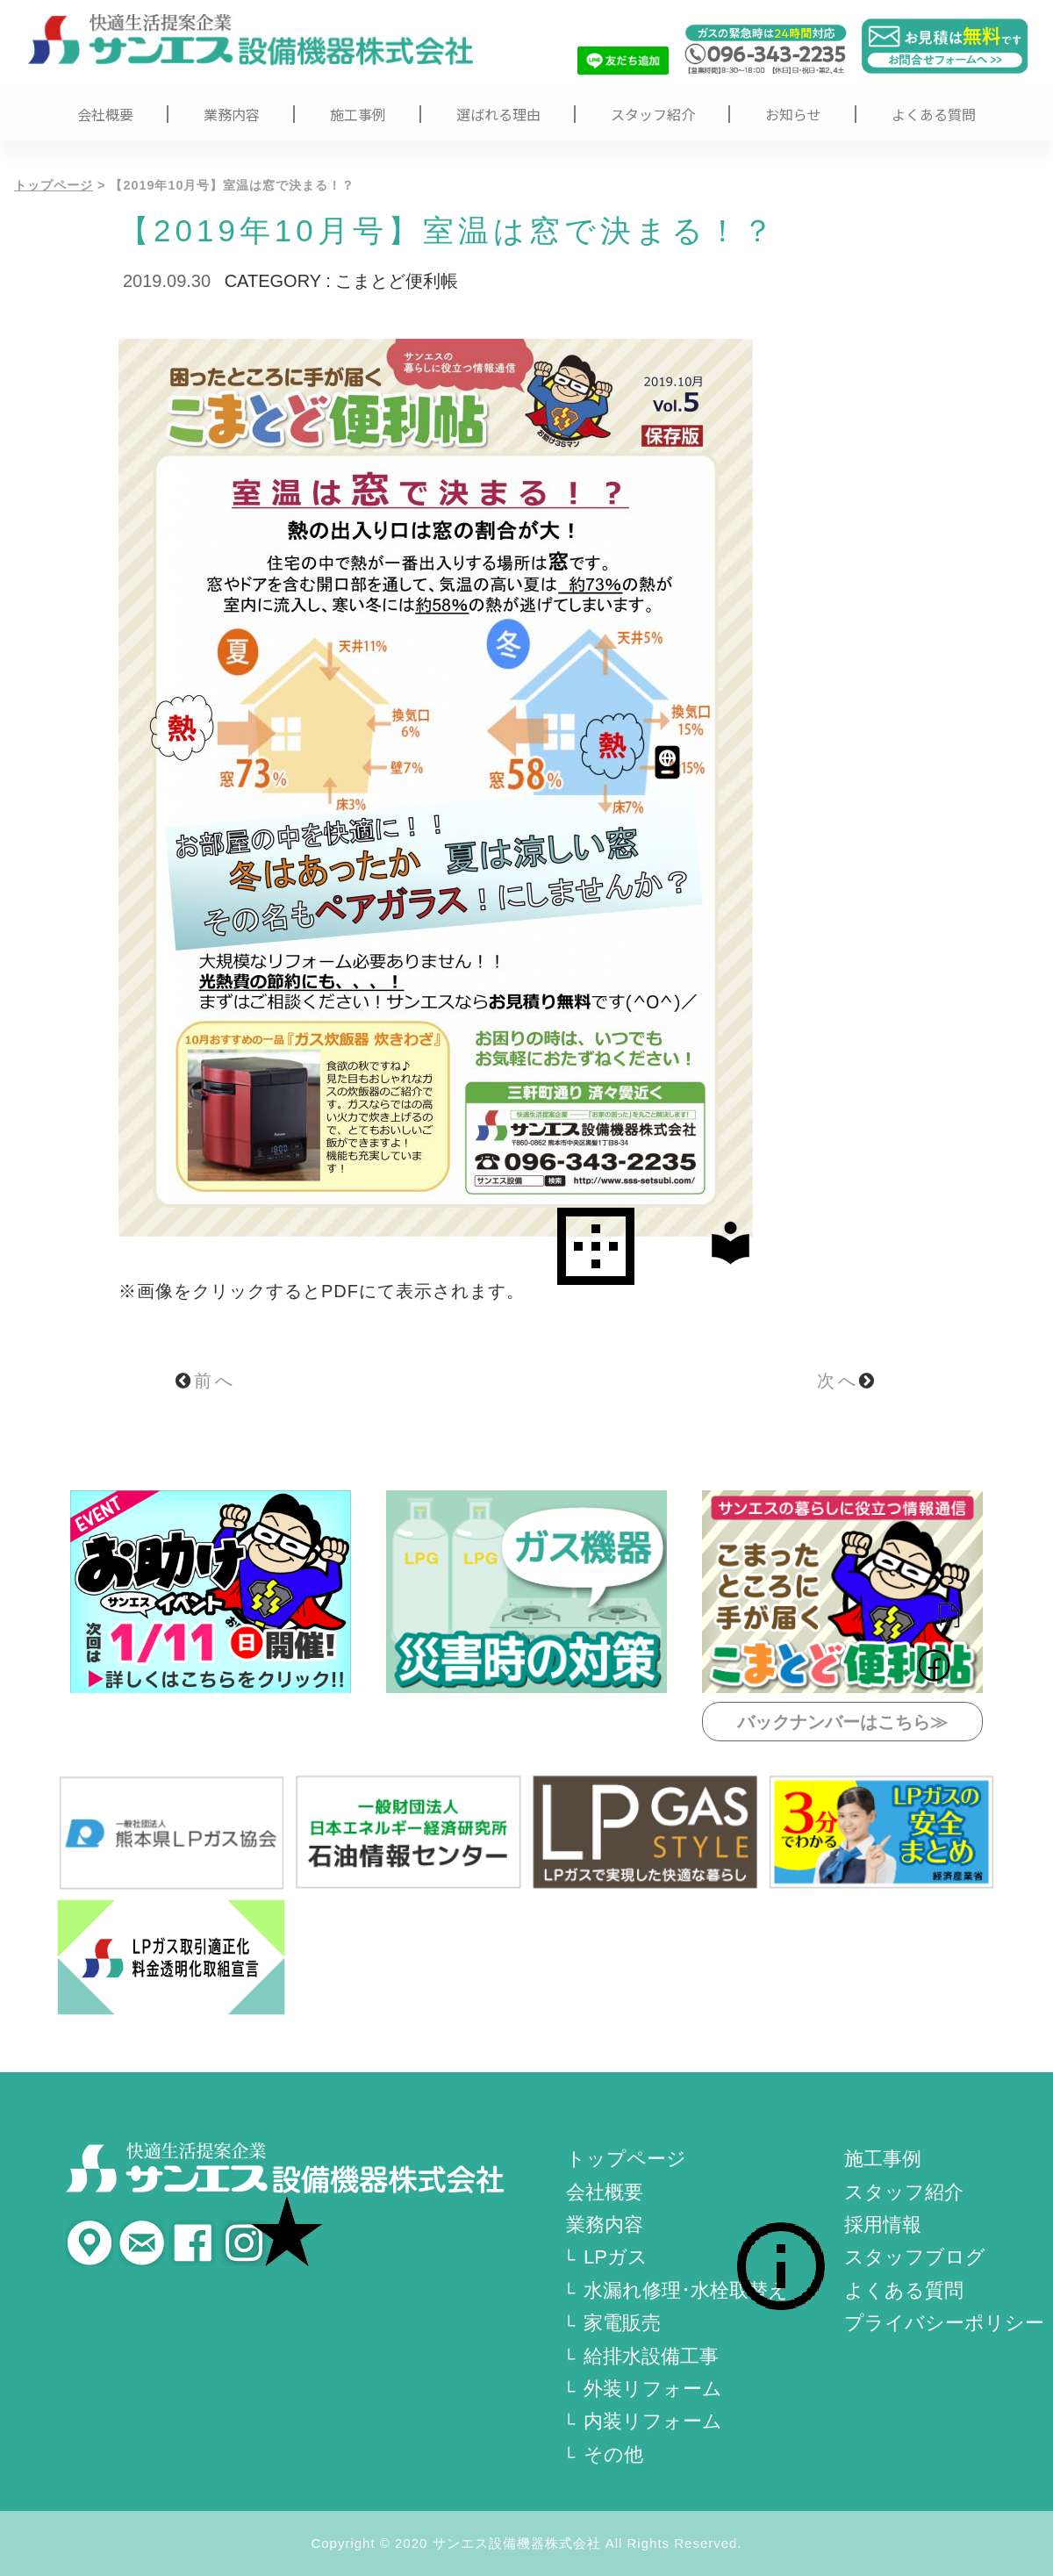 Image resolution: width=1053 pixels, height=2576 pixels. Describe the element at coordinates (949, 1615) in the screenshot. I see `a TypeScript file` at that location.